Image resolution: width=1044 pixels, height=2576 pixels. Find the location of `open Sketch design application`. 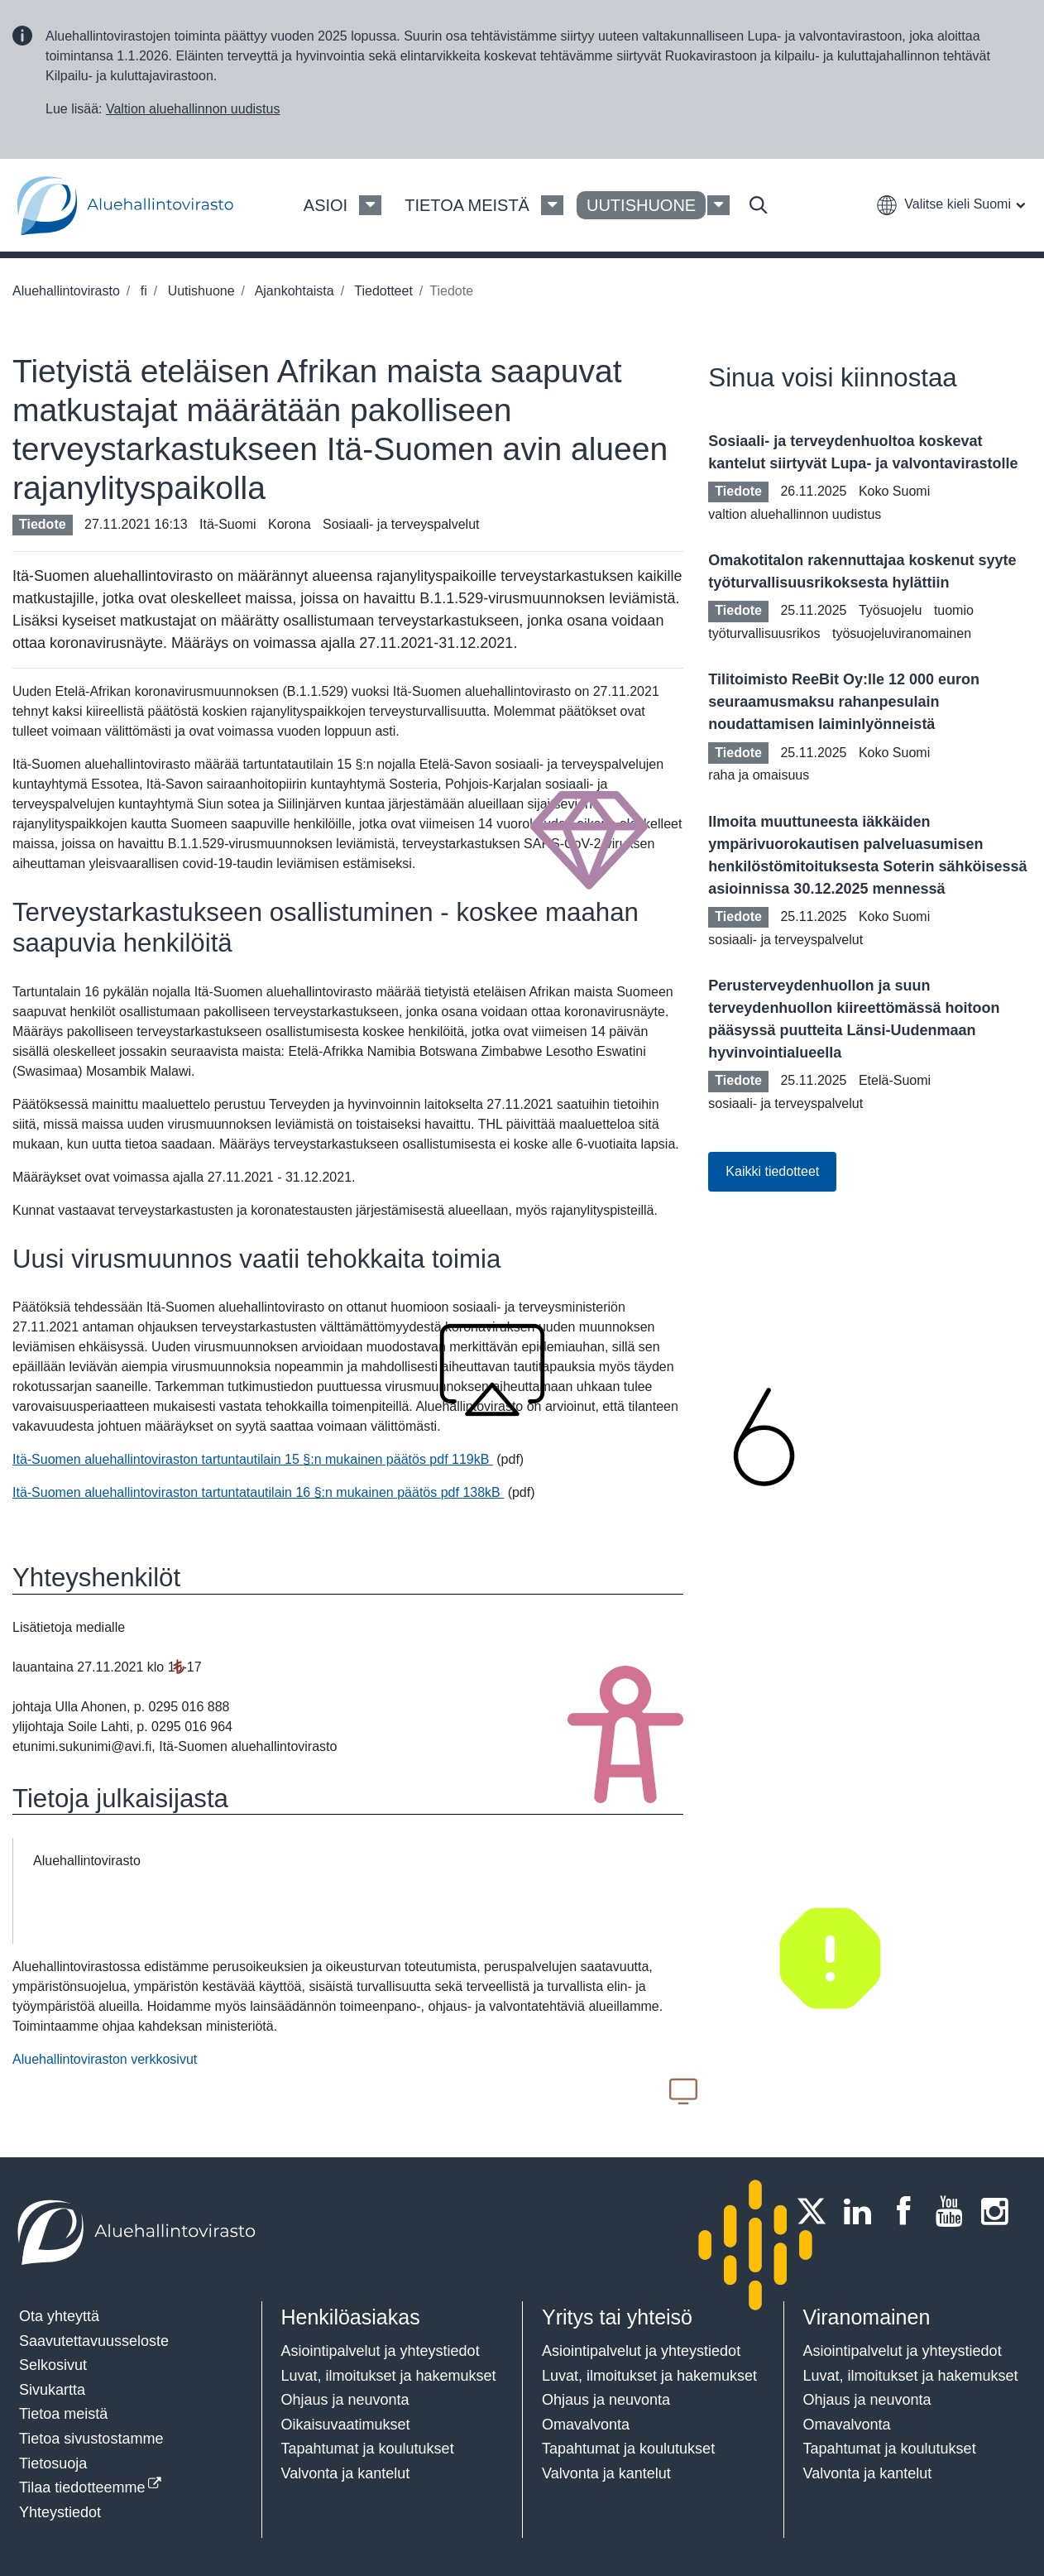

open Sketch design application is located at coordinates (589, 838).